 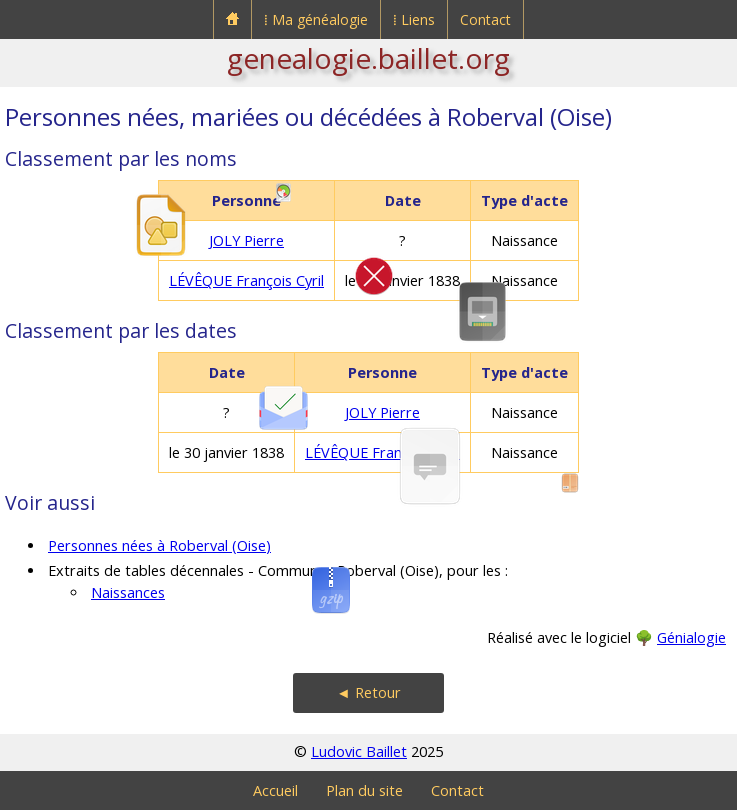 What do you see at coordinates (374, 276) in the screenshot?
I see `indicates a file or content that cannot be read` at bounding box center [374, 276].